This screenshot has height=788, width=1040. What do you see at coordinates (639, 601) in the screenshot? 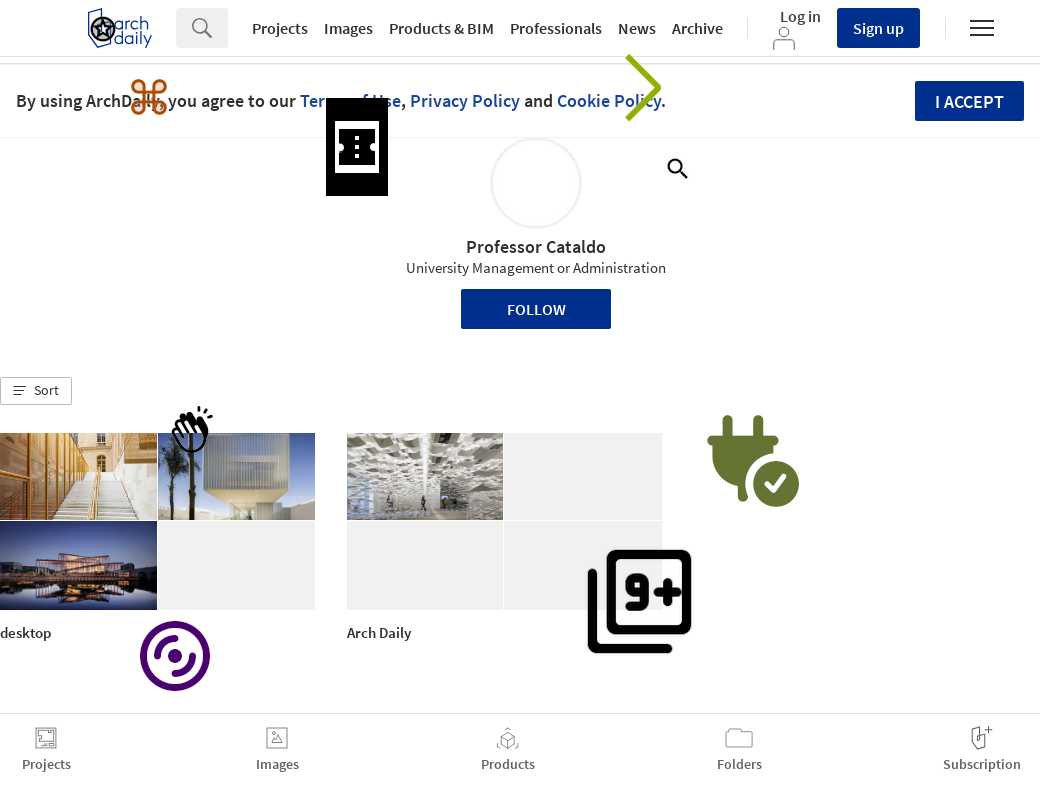
I see `indicates 9 or more items in a stack or collection` at bounding box center [639, 601].